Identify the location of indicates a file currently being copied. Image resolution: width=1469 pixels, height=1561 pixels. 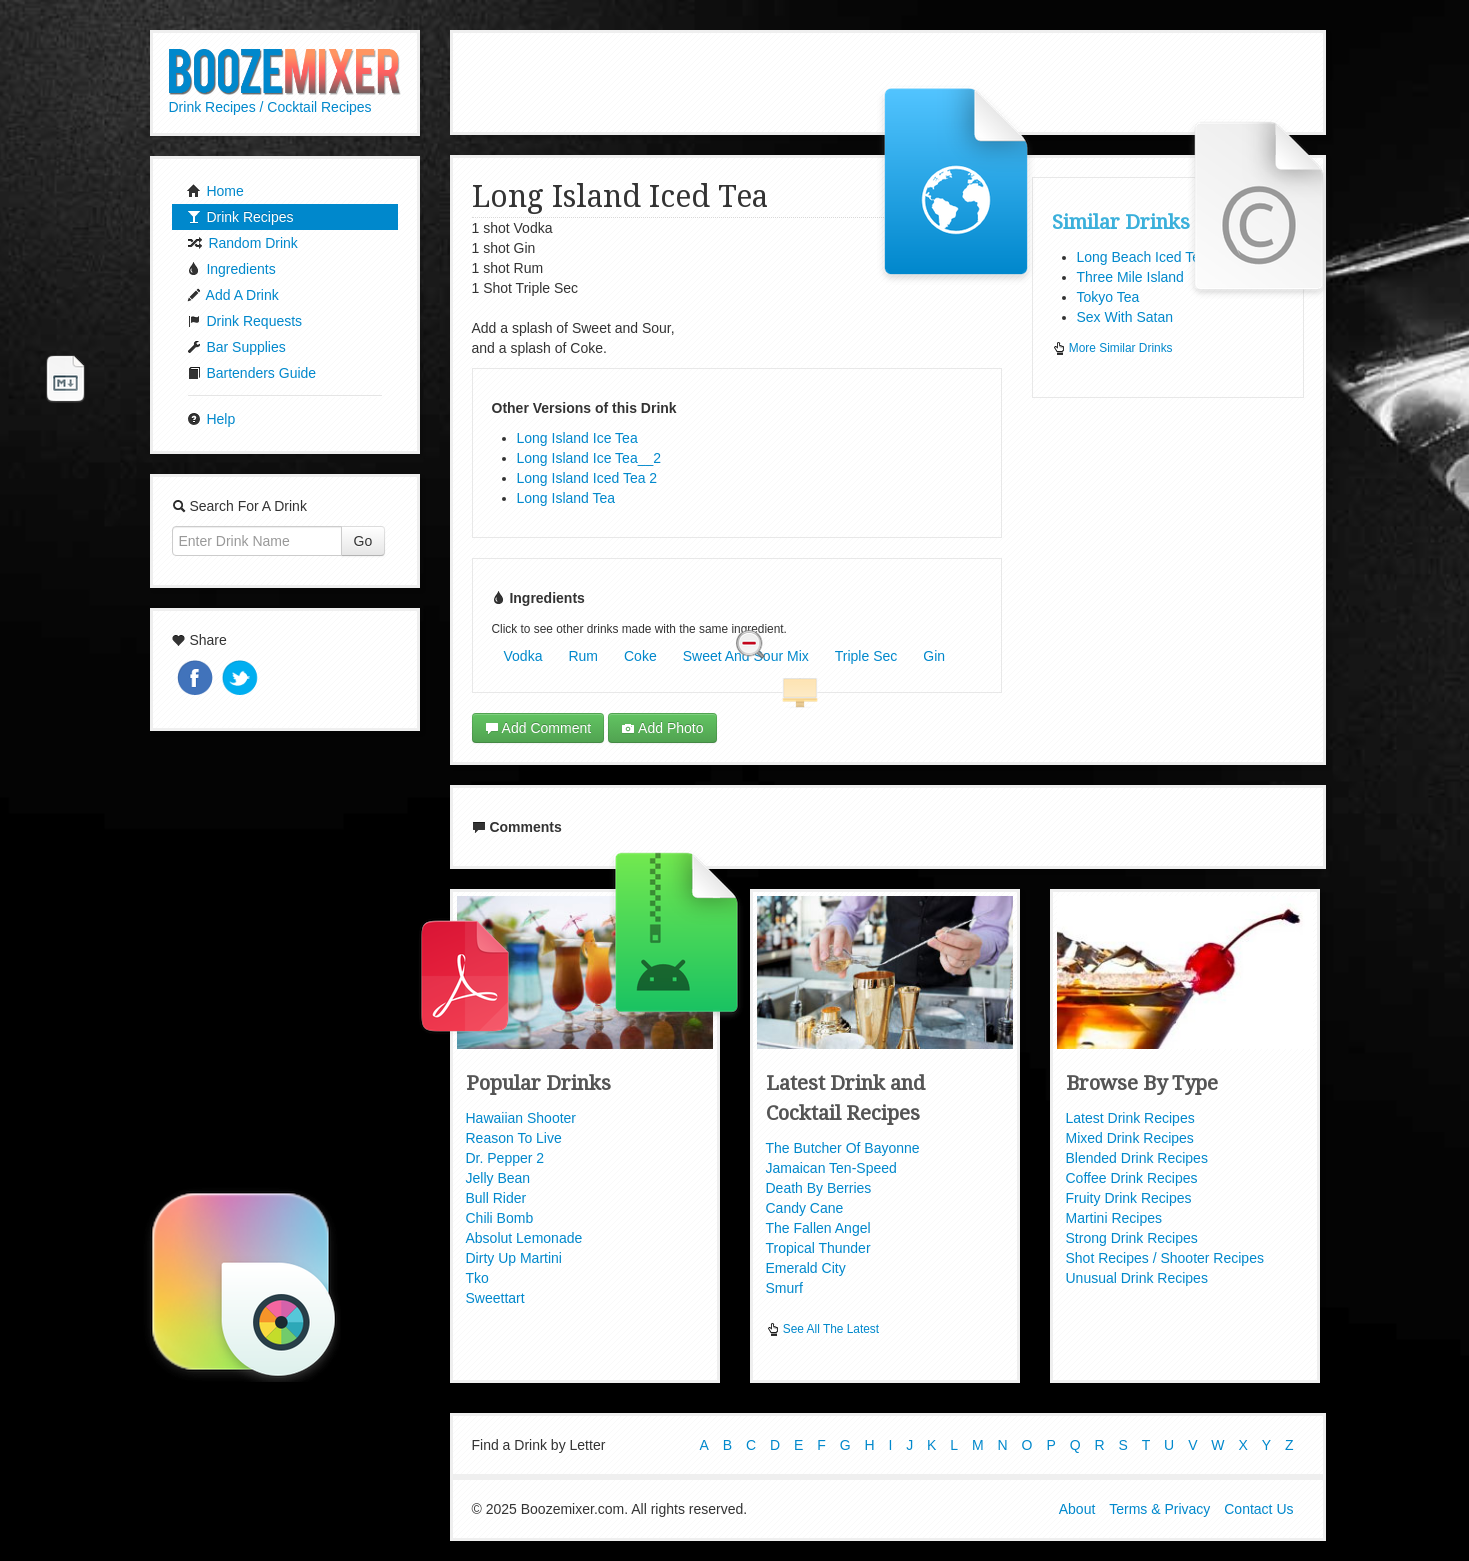
(1259, 209).